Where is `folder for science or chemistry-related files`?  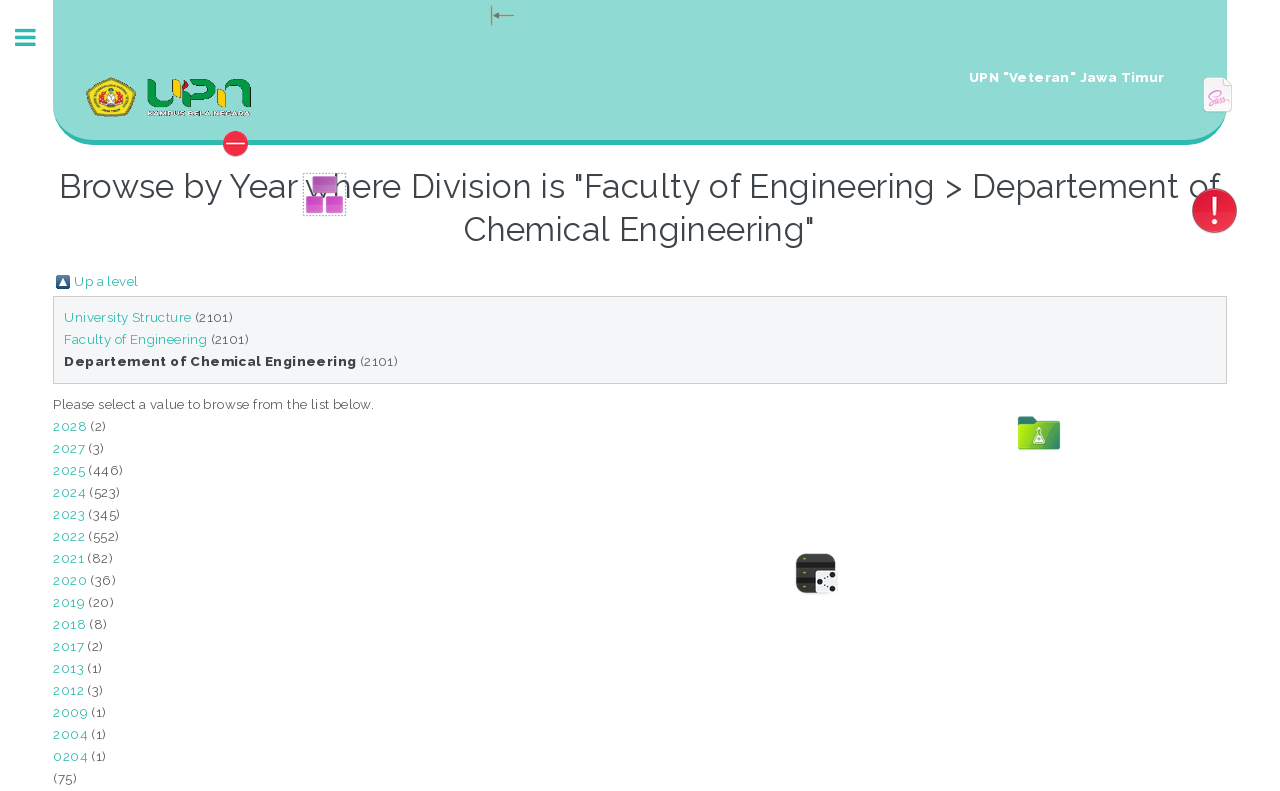
folder for science or chemistry-related files is located at coordinates (1039, 434).